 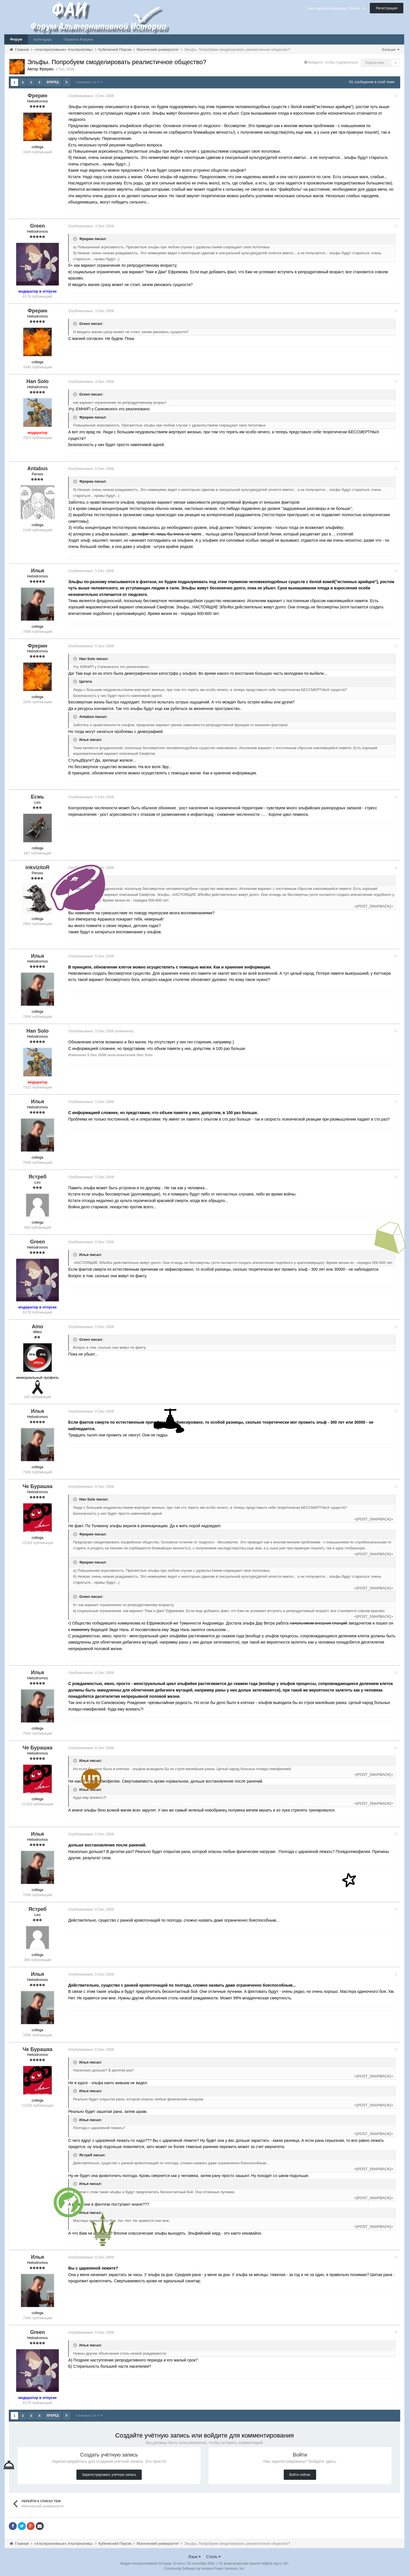 What do you see at coordinates (91, 1779) in the screenshot?
I see `unstop platform logo` at bounding box center [91, 1779].